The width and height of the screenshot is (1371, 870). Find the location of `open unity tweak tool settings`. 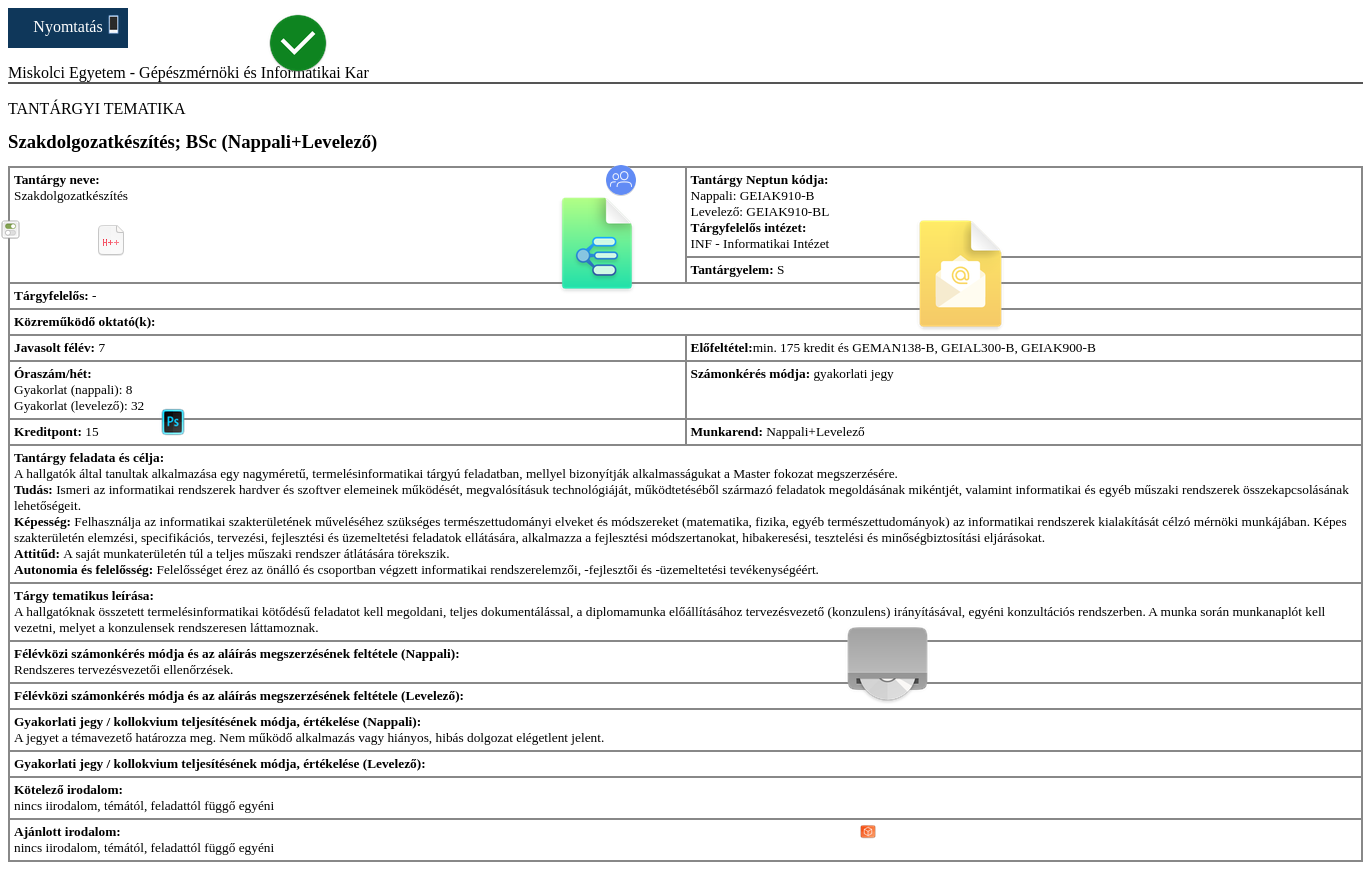

open unity tweak tool settings is located at coordinates (10, 229).